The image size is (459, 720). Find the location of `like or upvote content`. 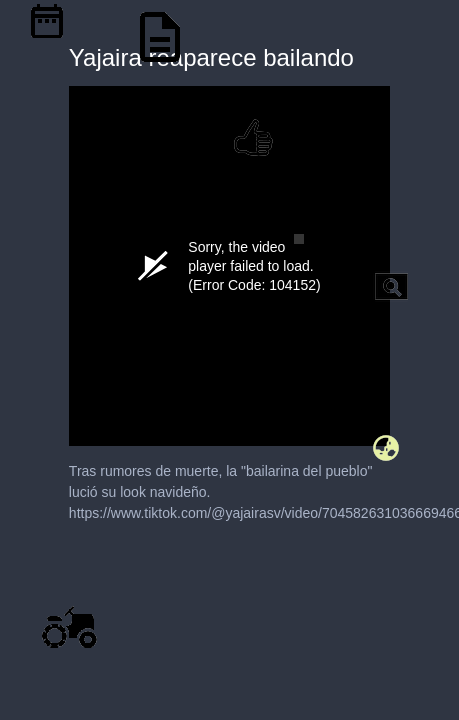

like or upvote content is located at coordinates (253, 137).